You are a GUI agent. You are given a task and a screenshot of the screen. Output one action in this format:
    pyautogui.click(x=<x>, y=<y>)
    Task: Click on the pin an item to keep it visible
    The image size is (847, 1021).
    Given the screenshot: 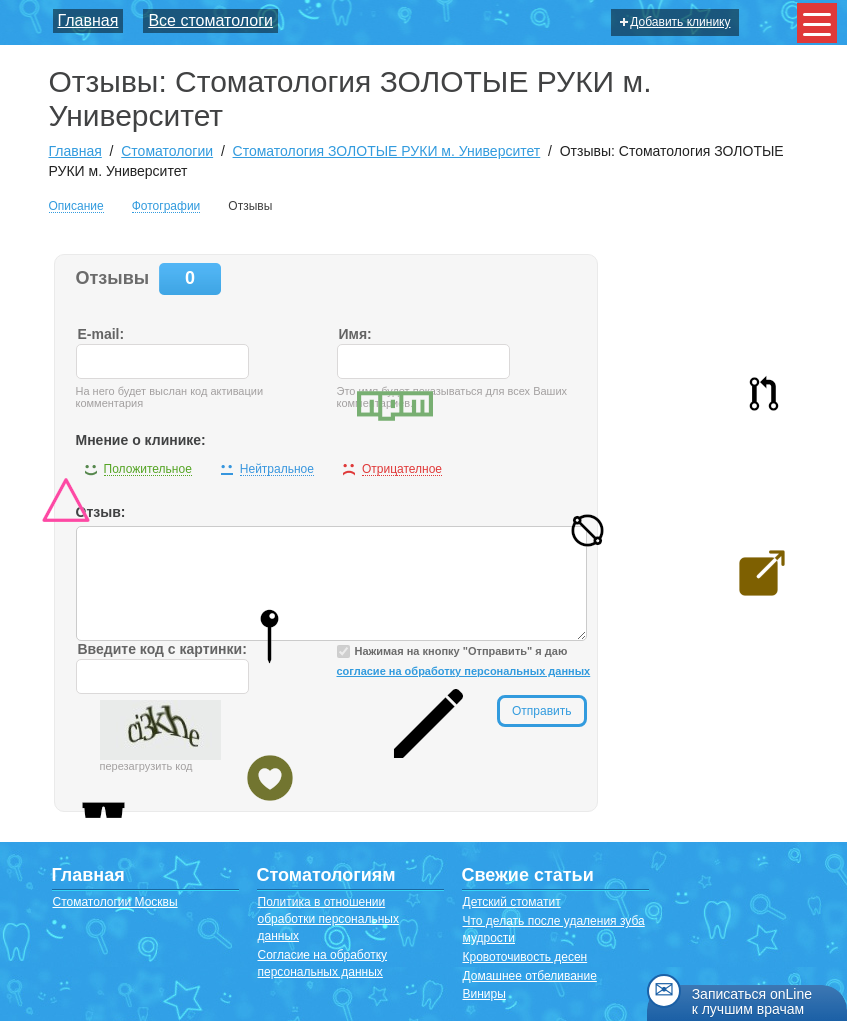 What is the action you would take?
    pyautogui.click(x=269, y=636)
    